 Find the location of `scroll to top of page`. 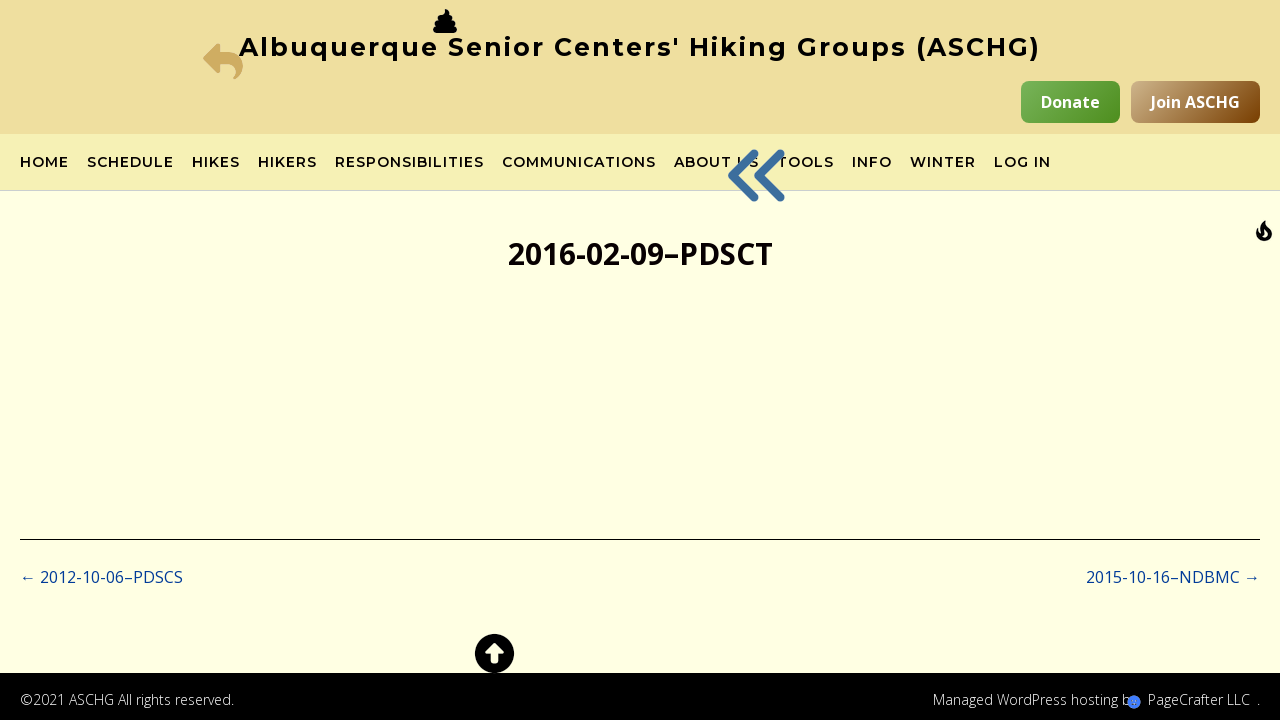

scroll to top of page is located at coordinates (494, 653).